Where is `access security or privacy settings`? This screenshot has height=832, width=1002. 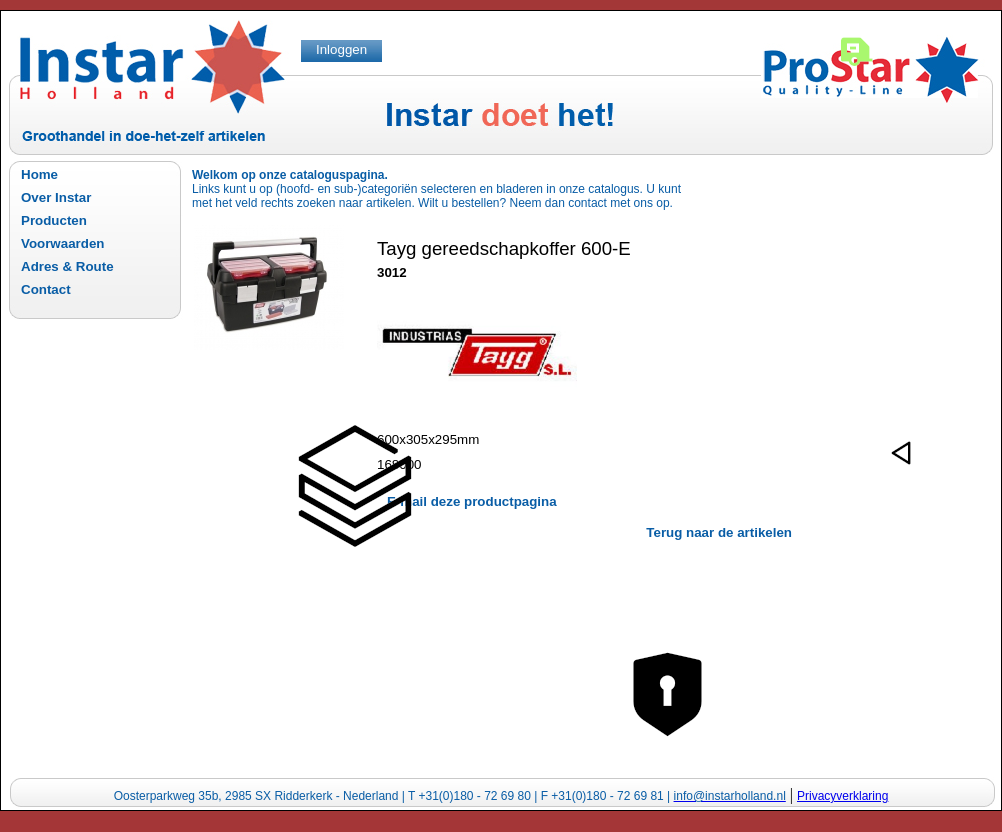
access security or privacy settings is located at coordinates (667, 694).